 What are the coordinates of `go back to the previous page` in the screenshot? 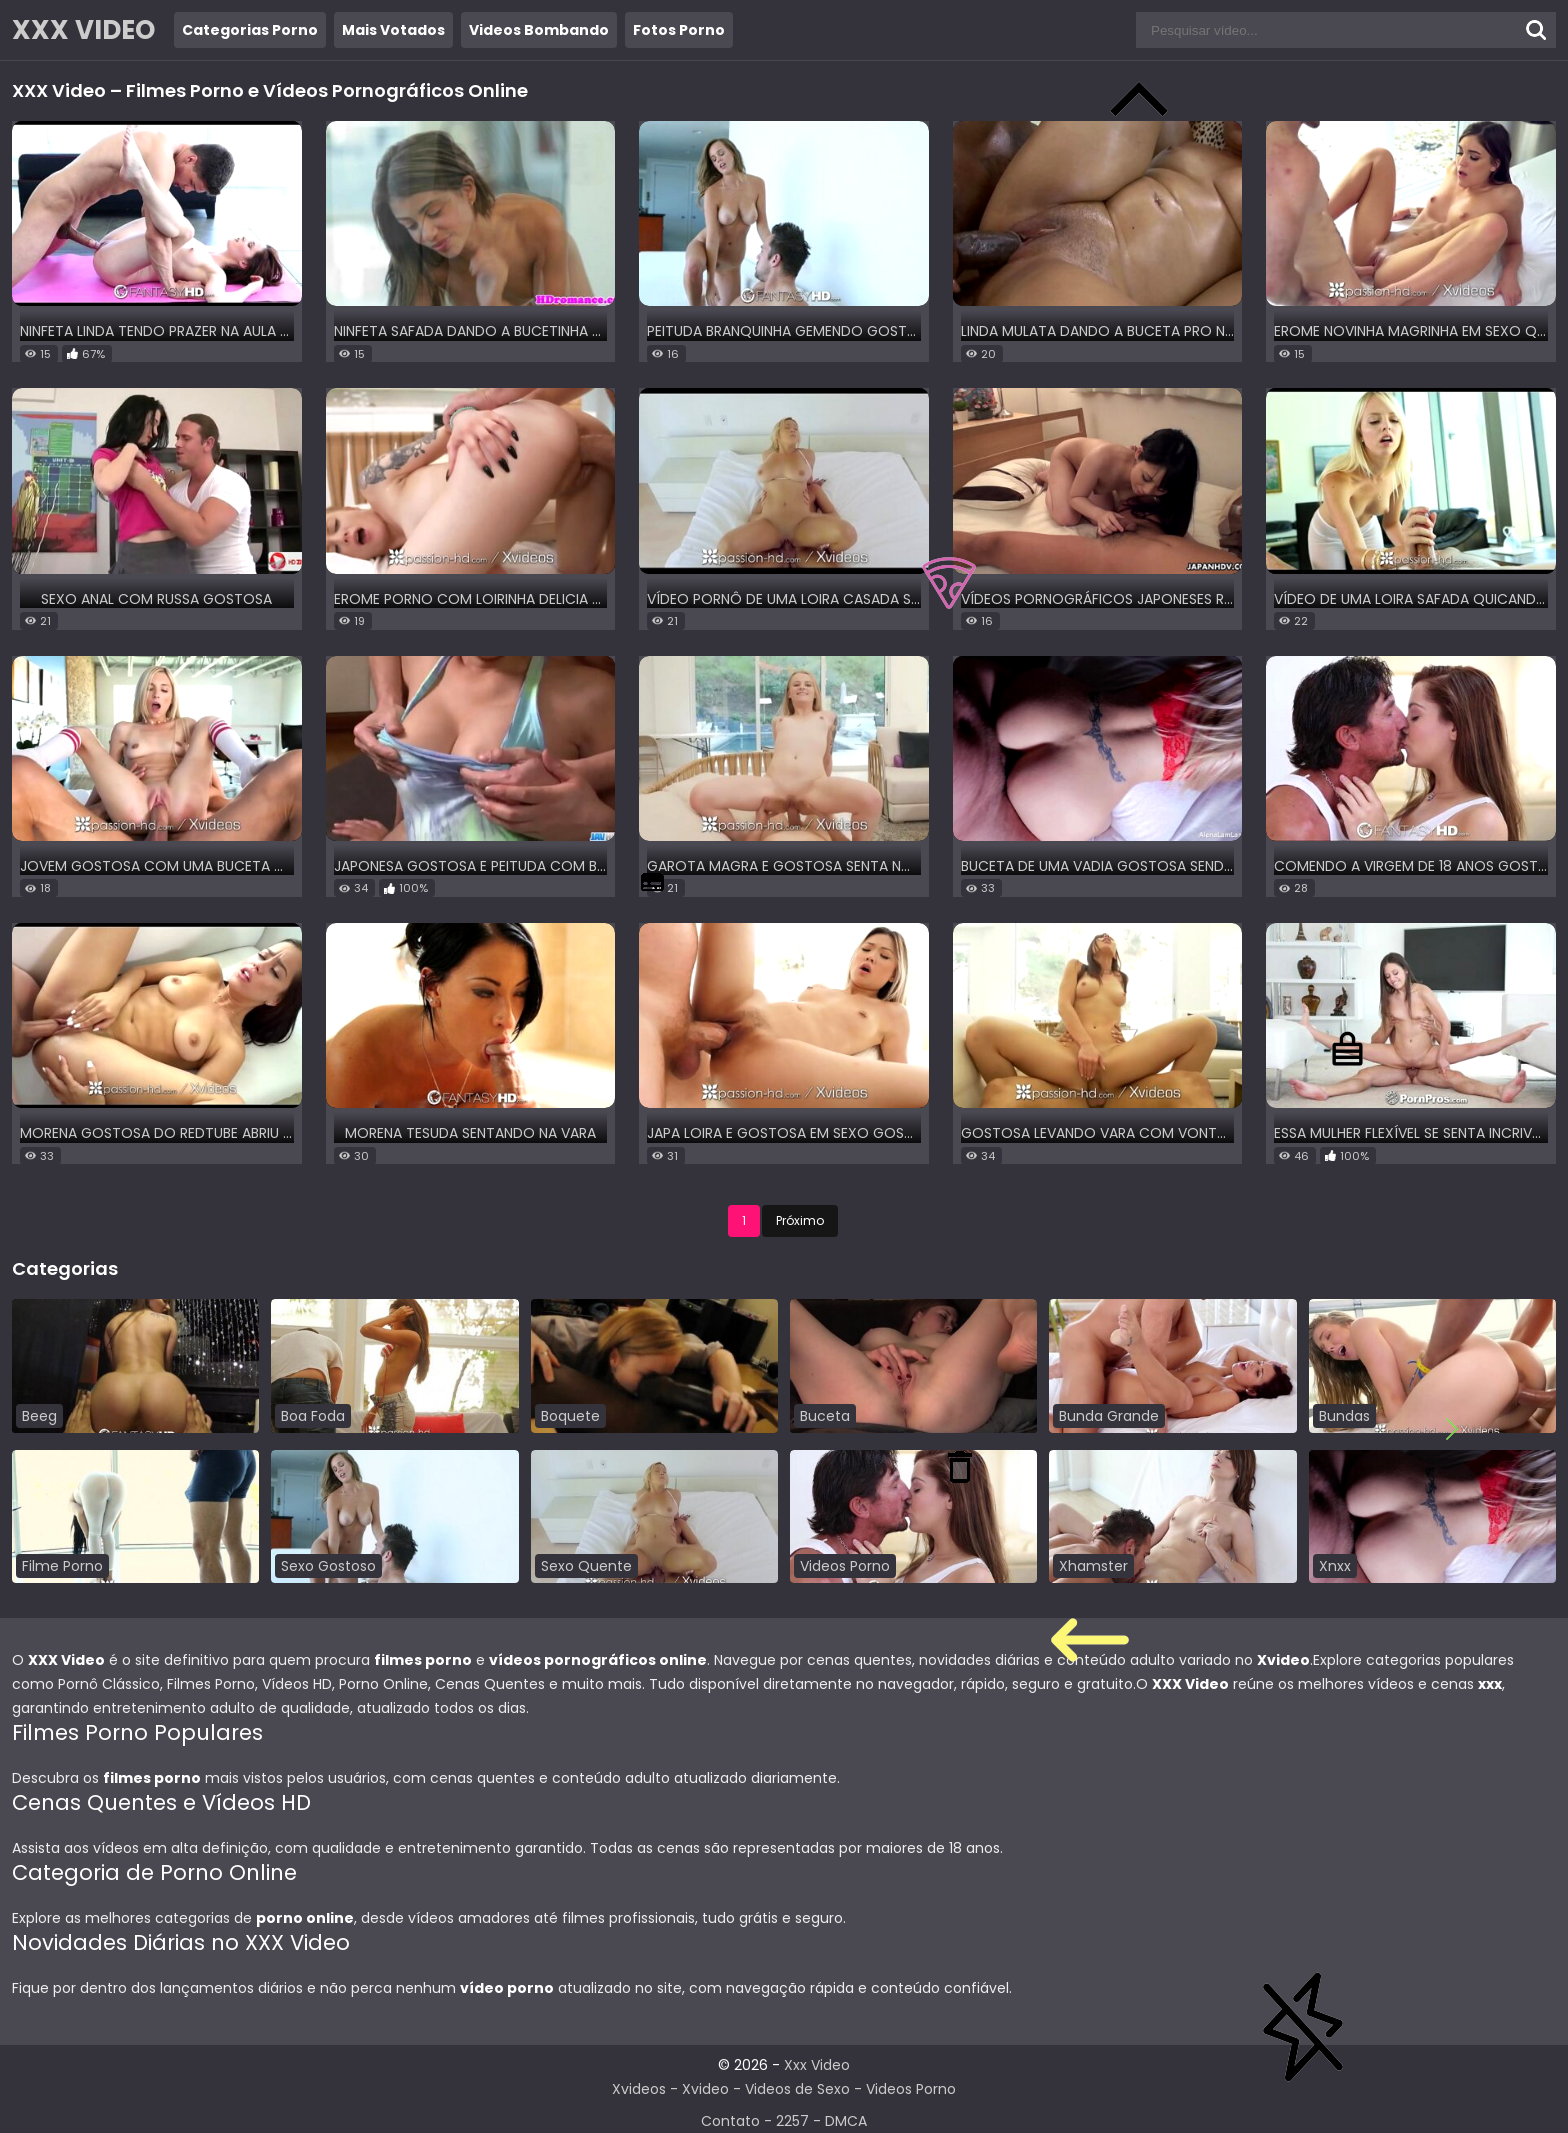 It's located at (1090, 1640).